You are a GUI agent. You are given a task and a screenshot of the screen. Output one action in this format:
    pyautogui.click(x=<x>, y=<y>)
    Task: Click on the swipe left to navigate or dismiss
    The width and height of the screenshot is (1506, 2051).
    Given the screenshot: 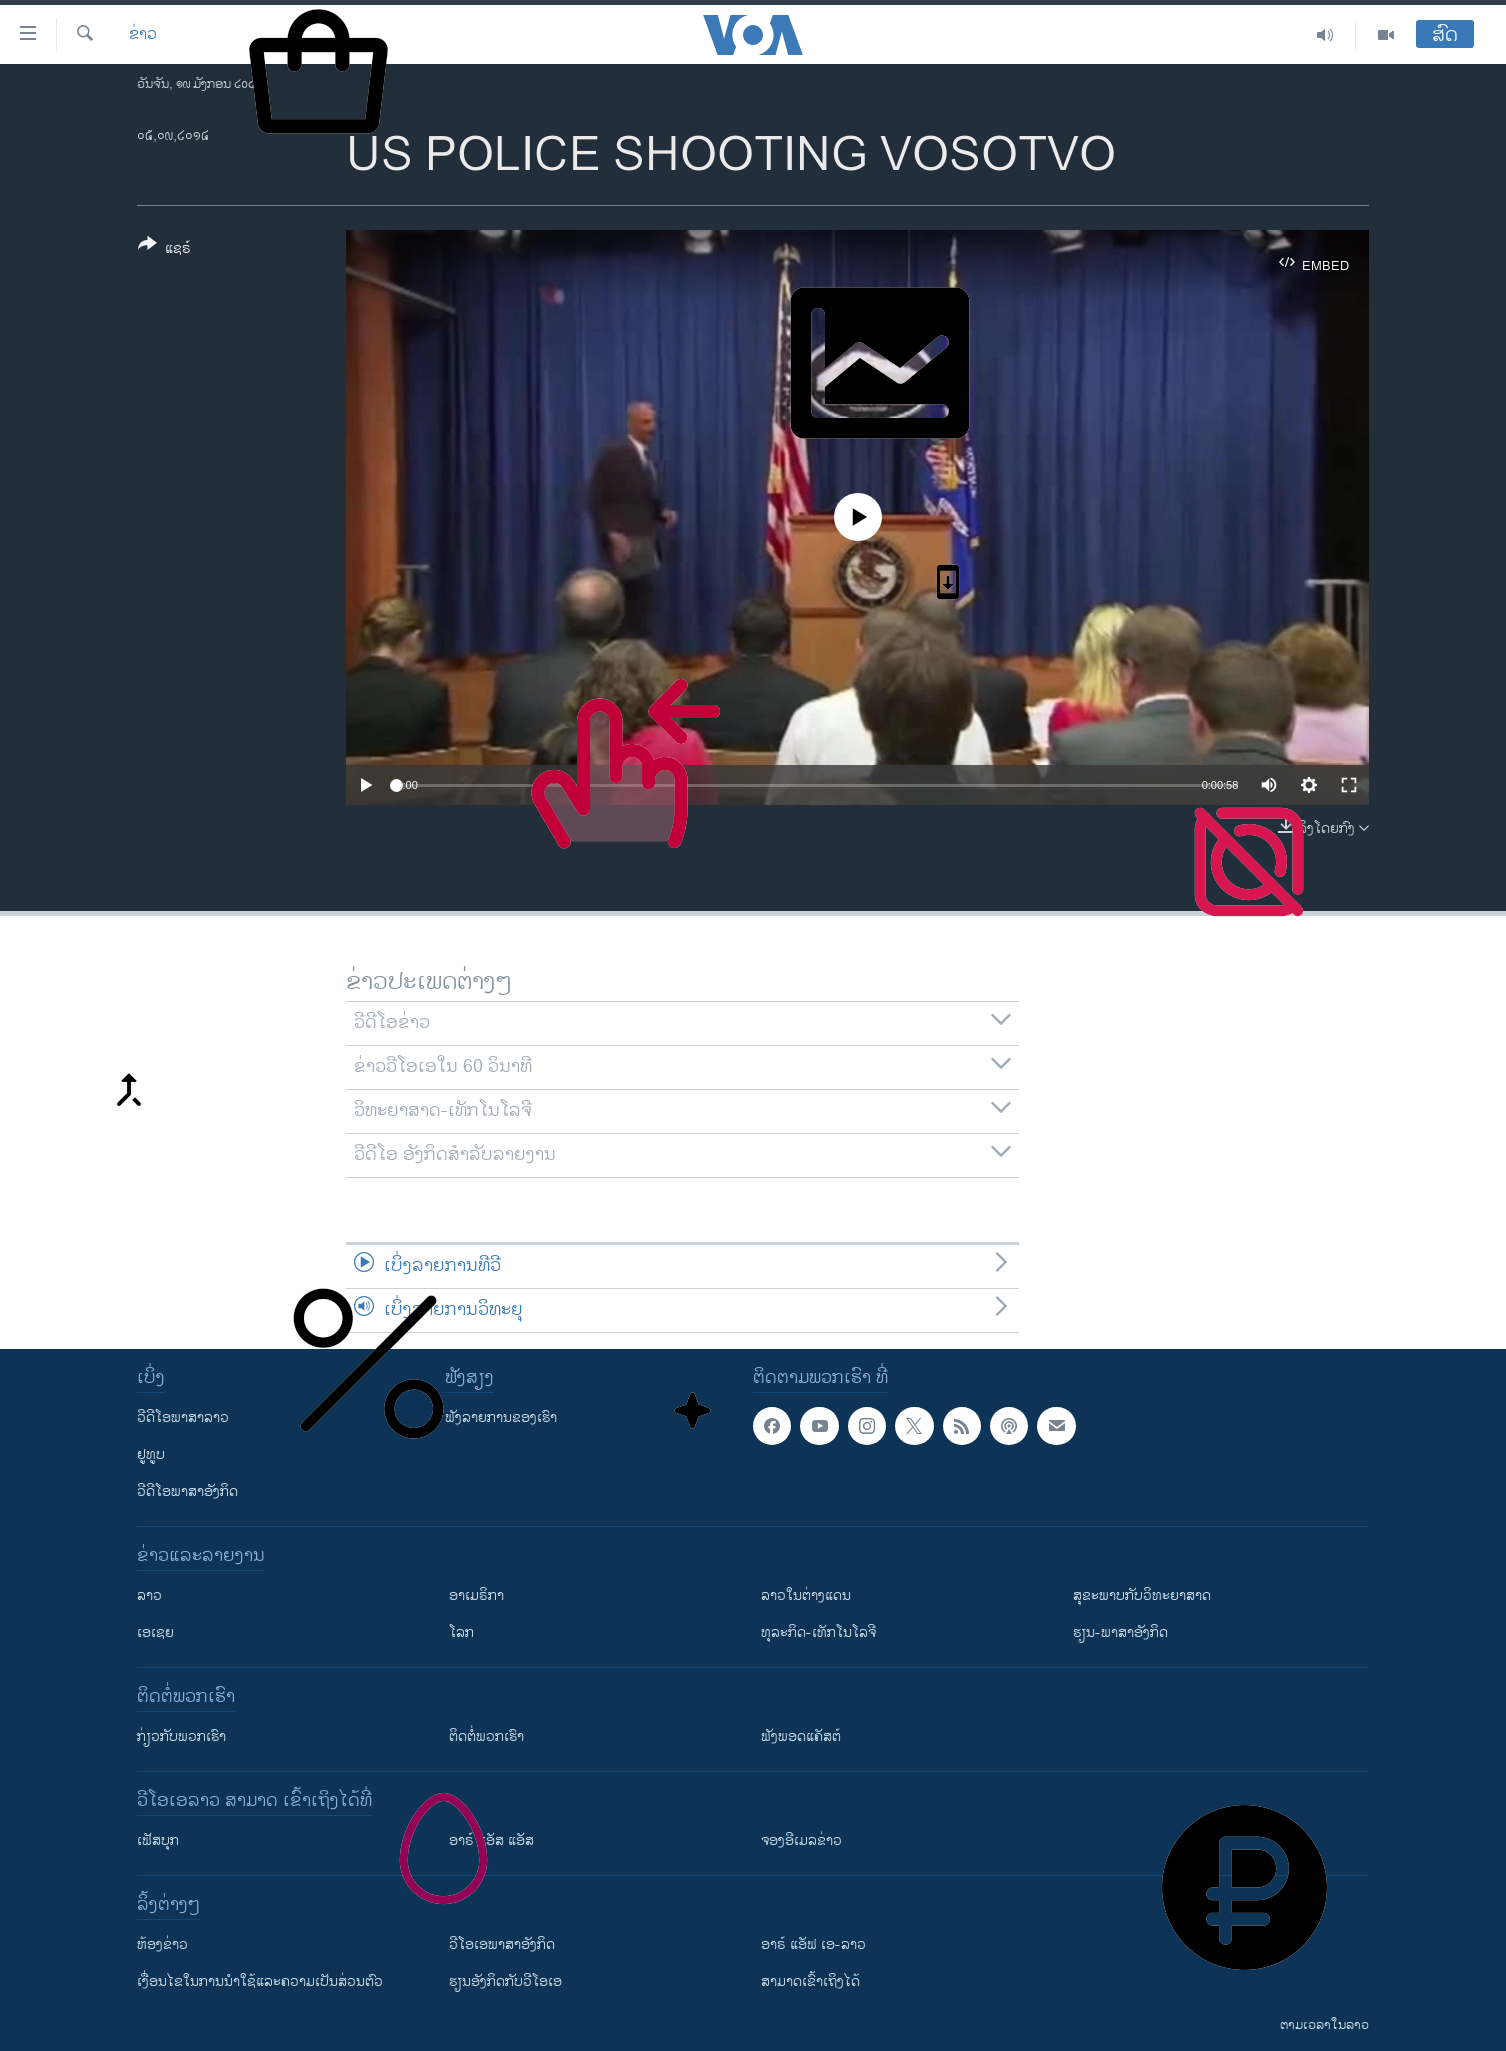 What is the action you would take?
    pyautogui.click(x=616, y=770)
    